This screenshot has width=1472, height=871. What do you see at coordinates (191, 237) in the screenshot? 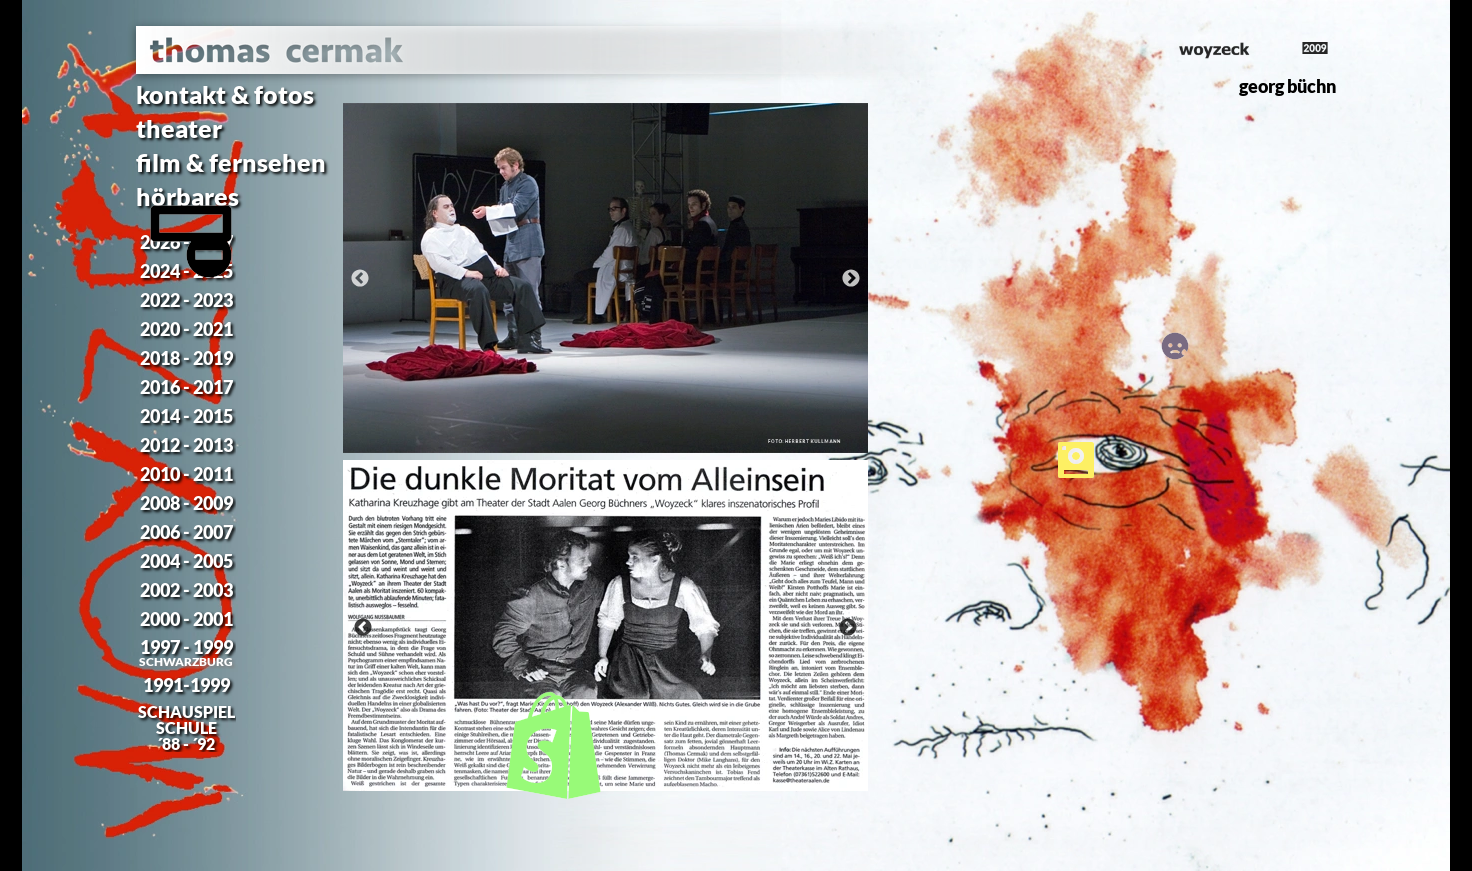
I see `delete a row from a table or spreadsheet` at bounding box center [191, 237].